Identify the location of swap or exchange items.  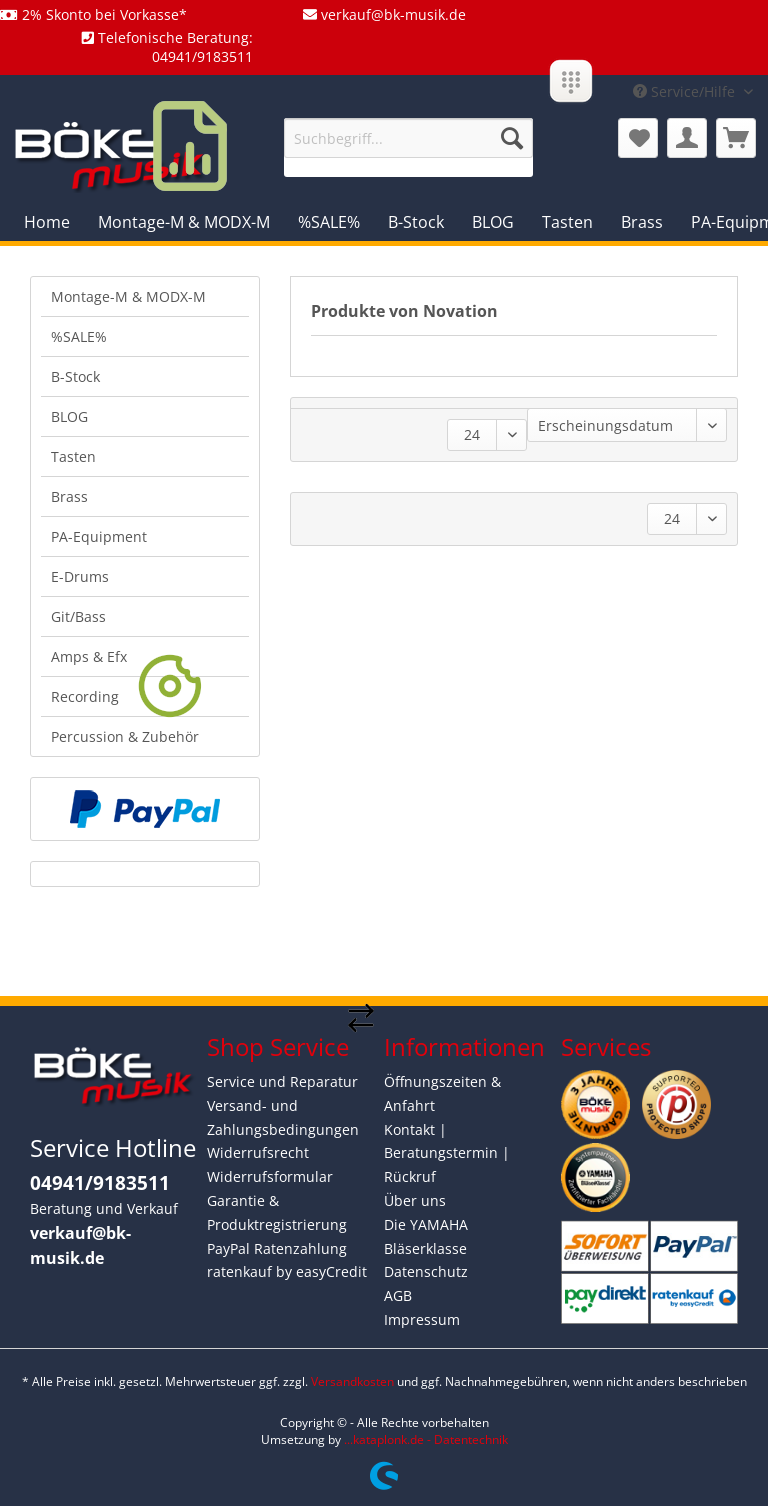
(361, 1018).